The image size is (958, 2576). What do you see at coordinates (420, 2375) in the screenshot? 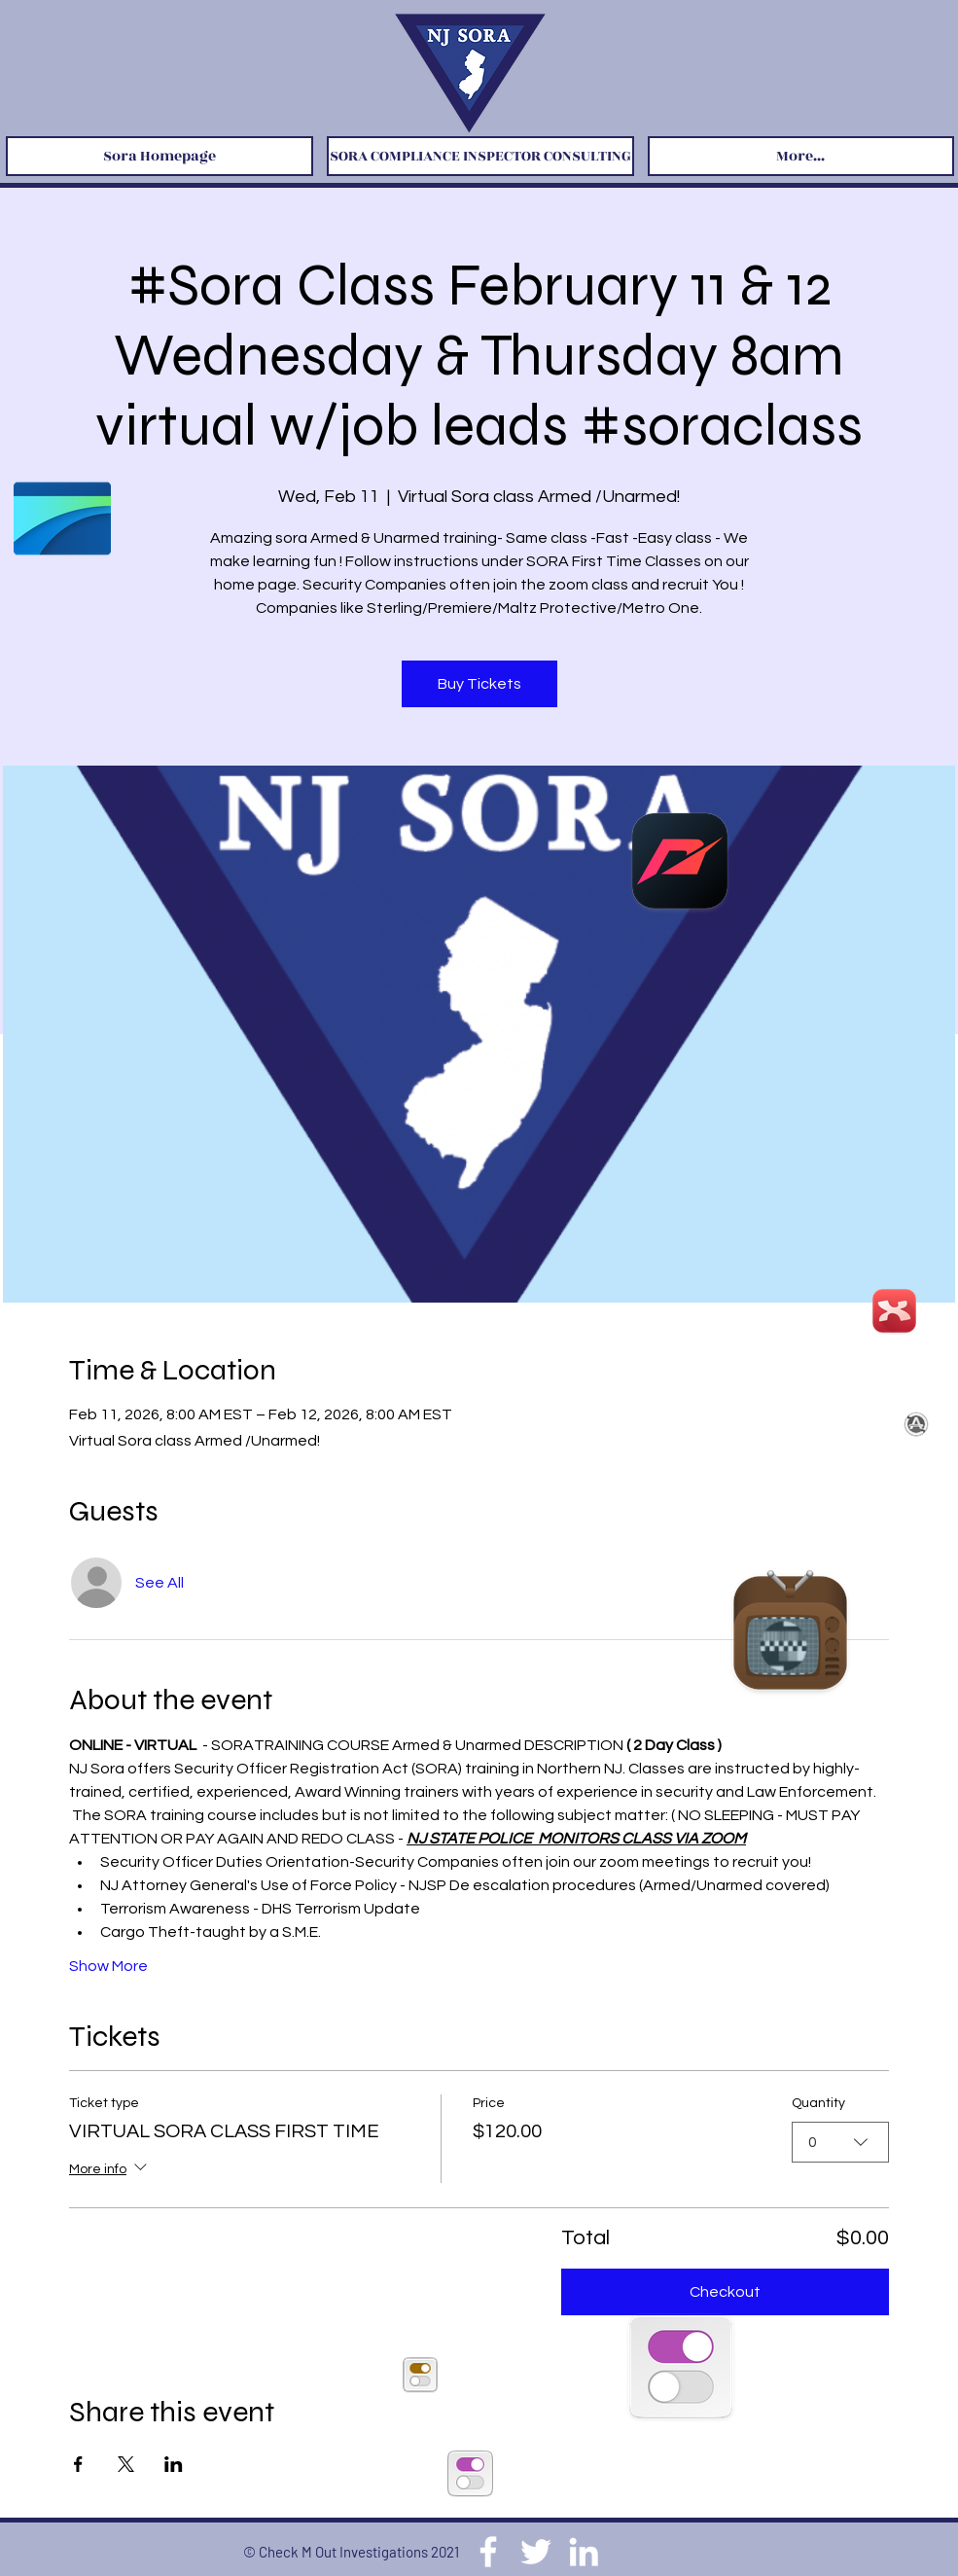
I see `open system tweaks or settings customization` at bounding box center [420, 2375].